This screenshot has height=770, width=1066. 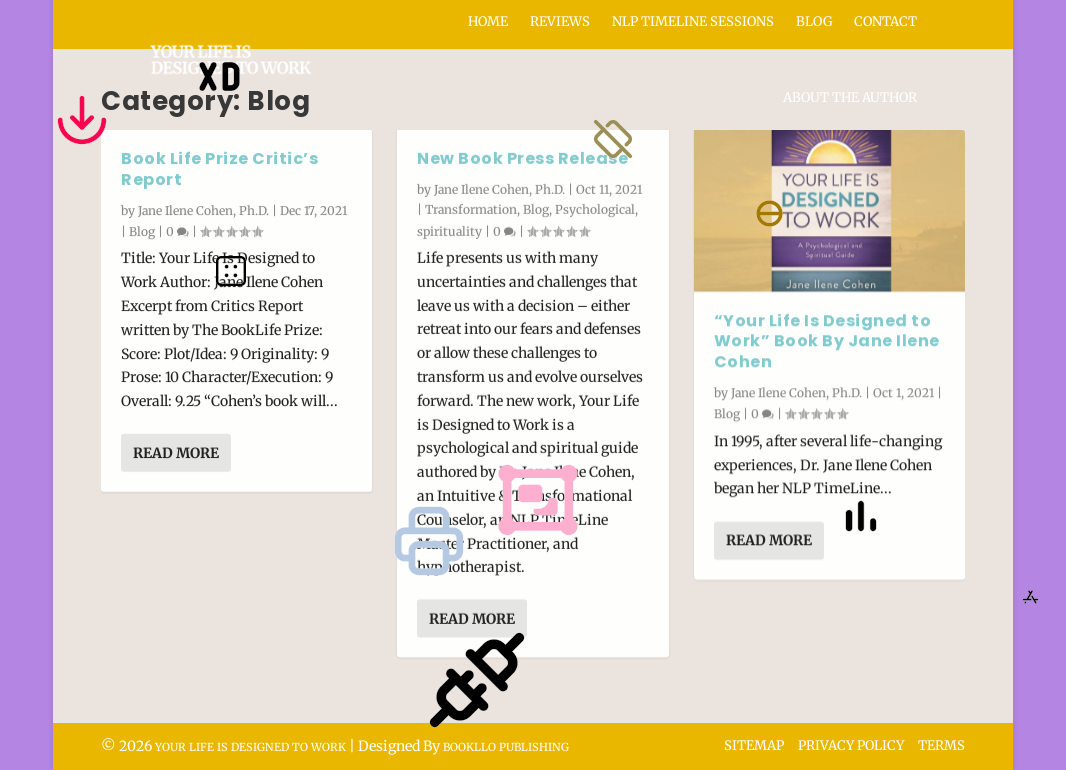 What do you see at coordinates (219, 76) in the screenshot?
I see `open Adobe XD design file` at bounding box center [219, 76].